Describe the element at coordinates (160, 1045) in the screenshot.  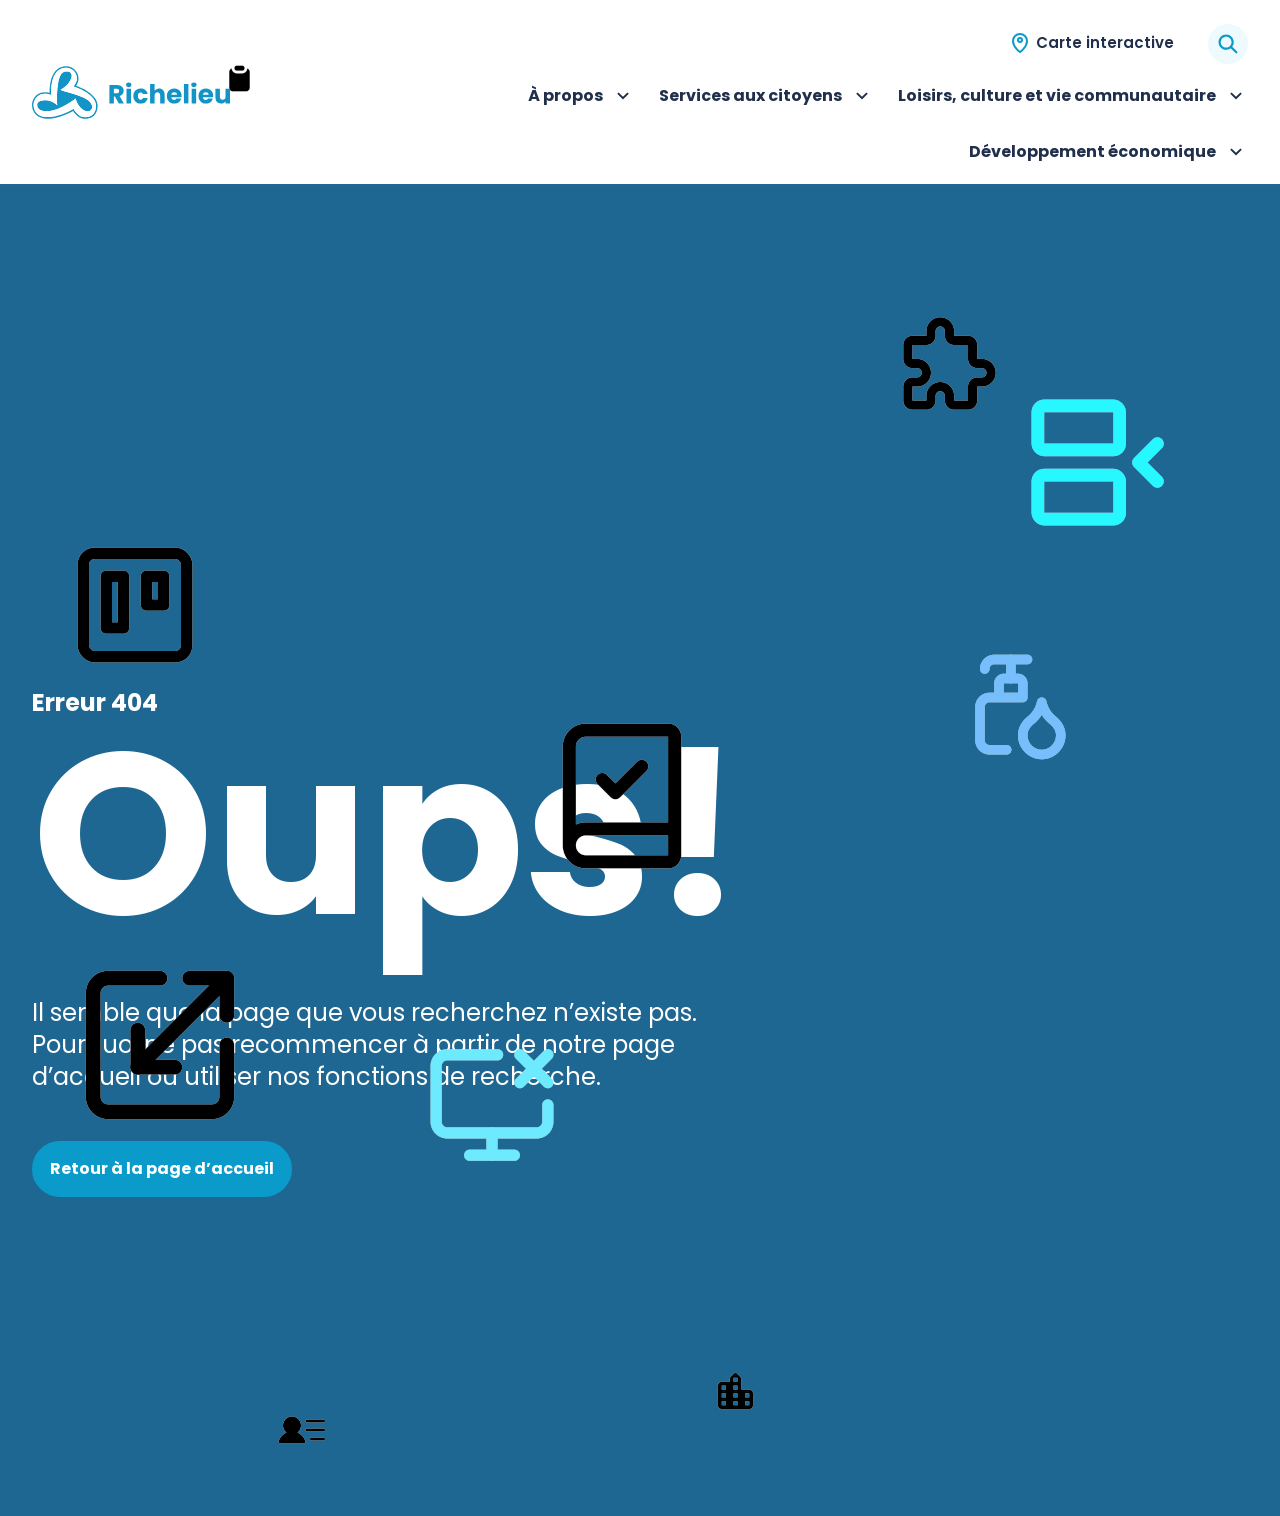
I see `resize or scale an element` at that location.